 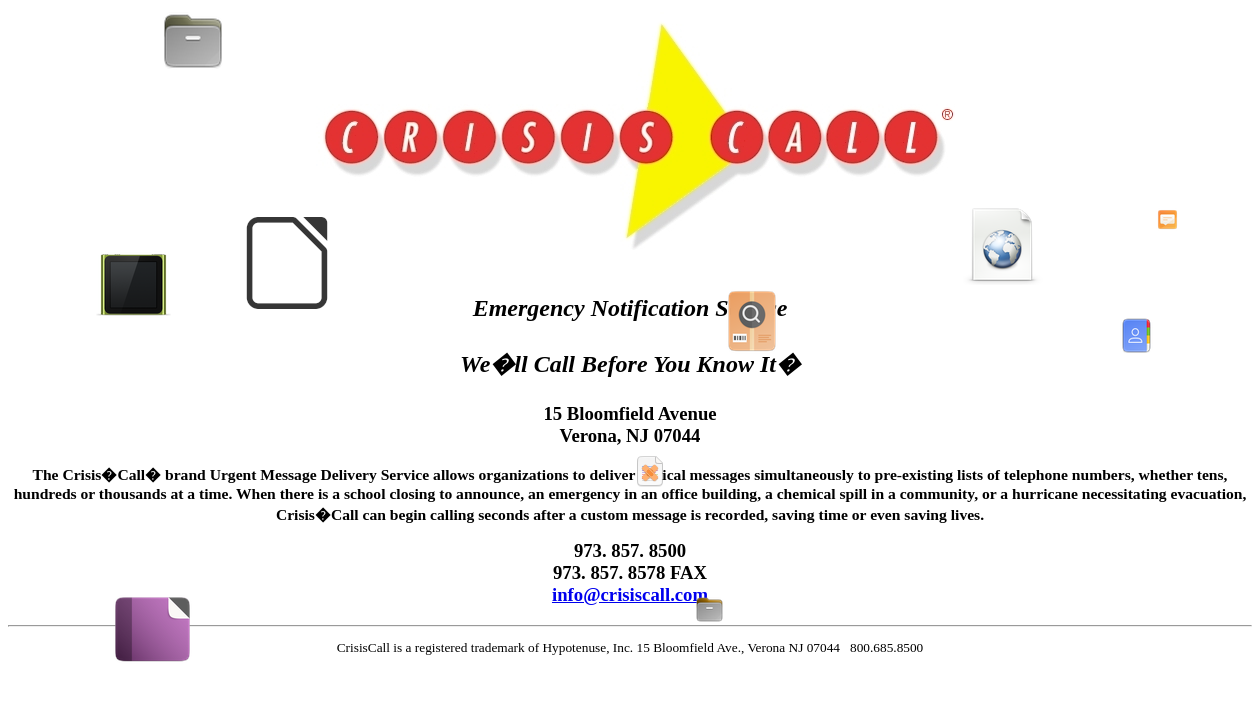 I want to click on change desktop wallpaper settings, so click(x=152, y=626).